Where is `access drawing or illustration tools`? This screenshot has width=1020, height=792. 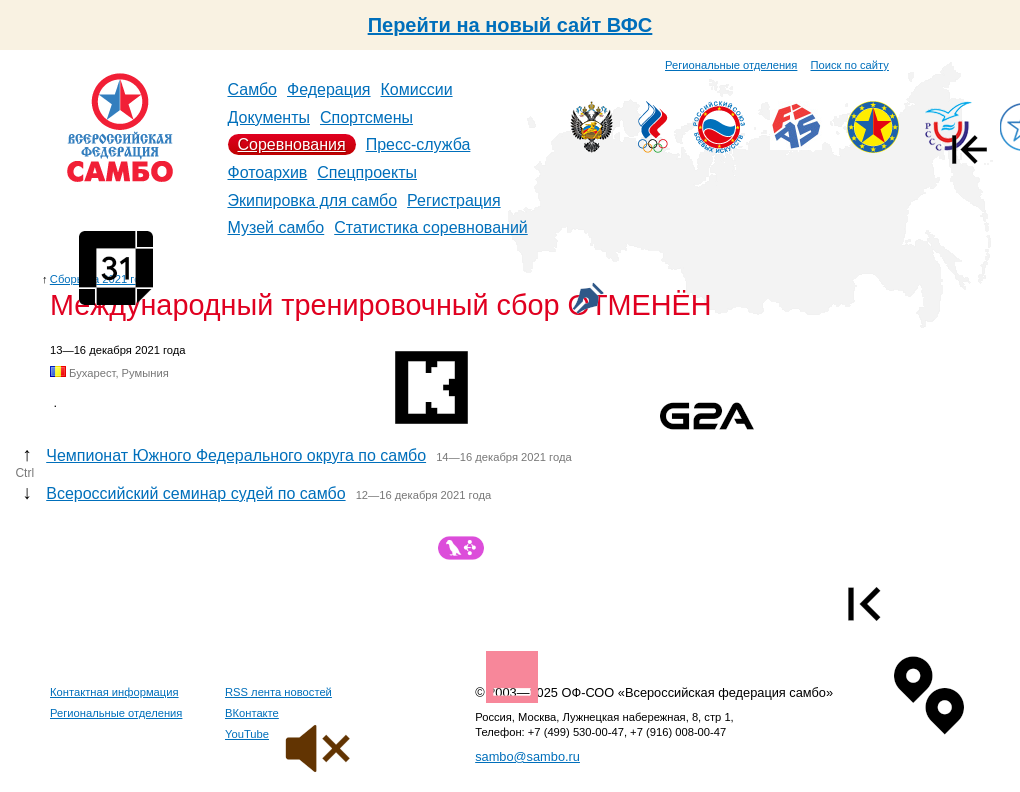 access drawing or illustration tools is located at coordinates (587, 298).